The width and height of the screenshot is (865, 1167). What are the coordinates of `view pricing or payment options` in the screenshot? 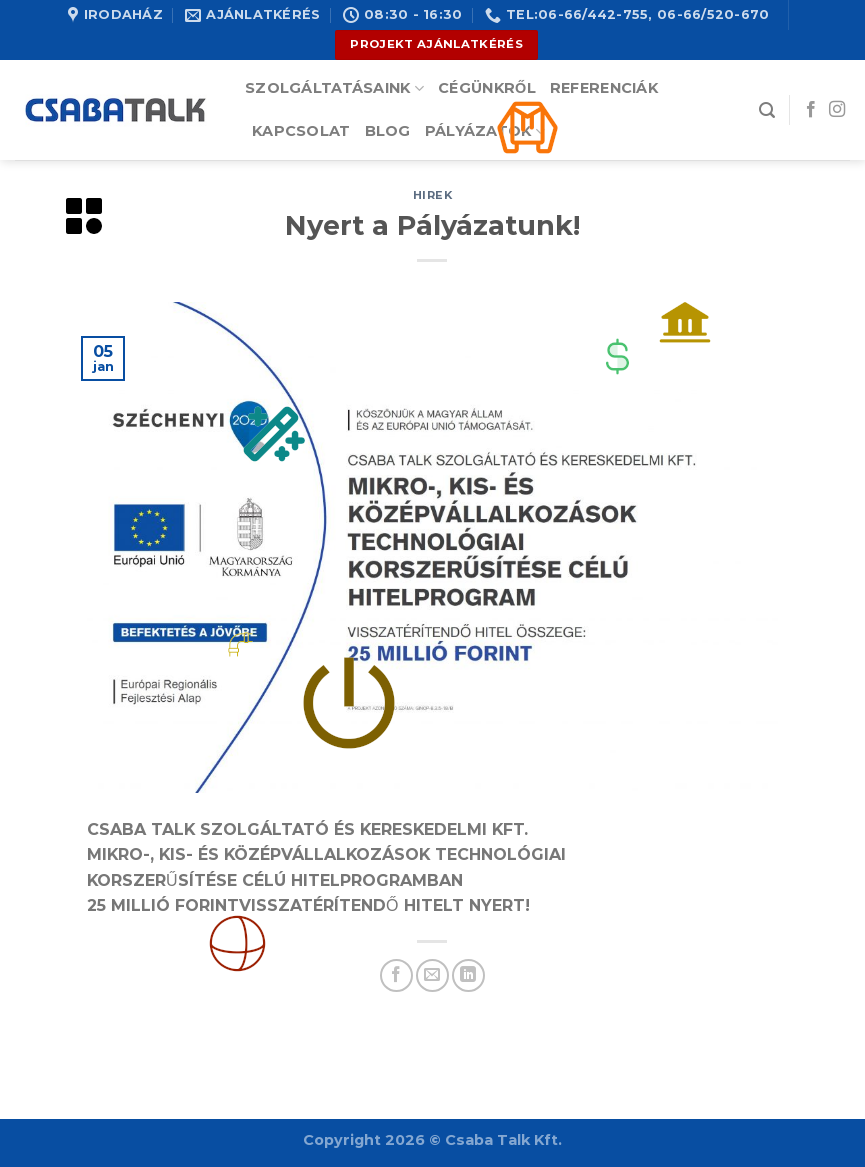 It's located at (617, 356).